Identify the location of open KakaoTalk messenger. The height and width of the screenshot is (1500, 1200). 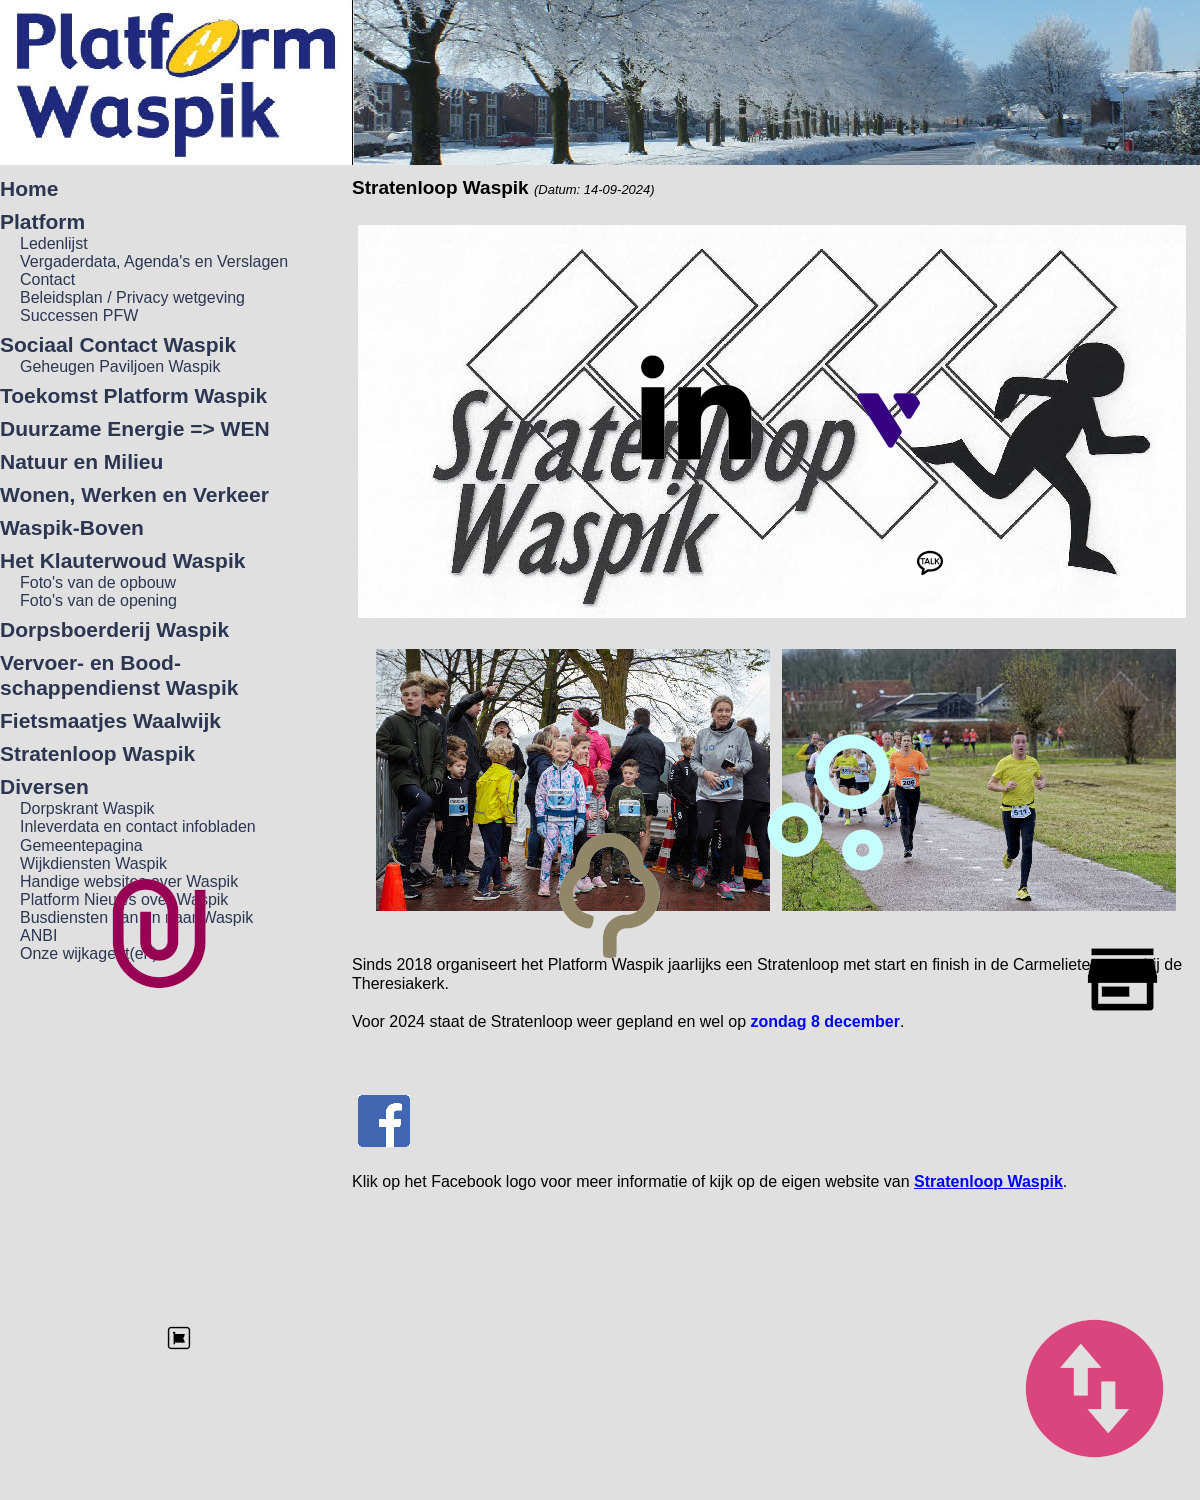
(930, 562).